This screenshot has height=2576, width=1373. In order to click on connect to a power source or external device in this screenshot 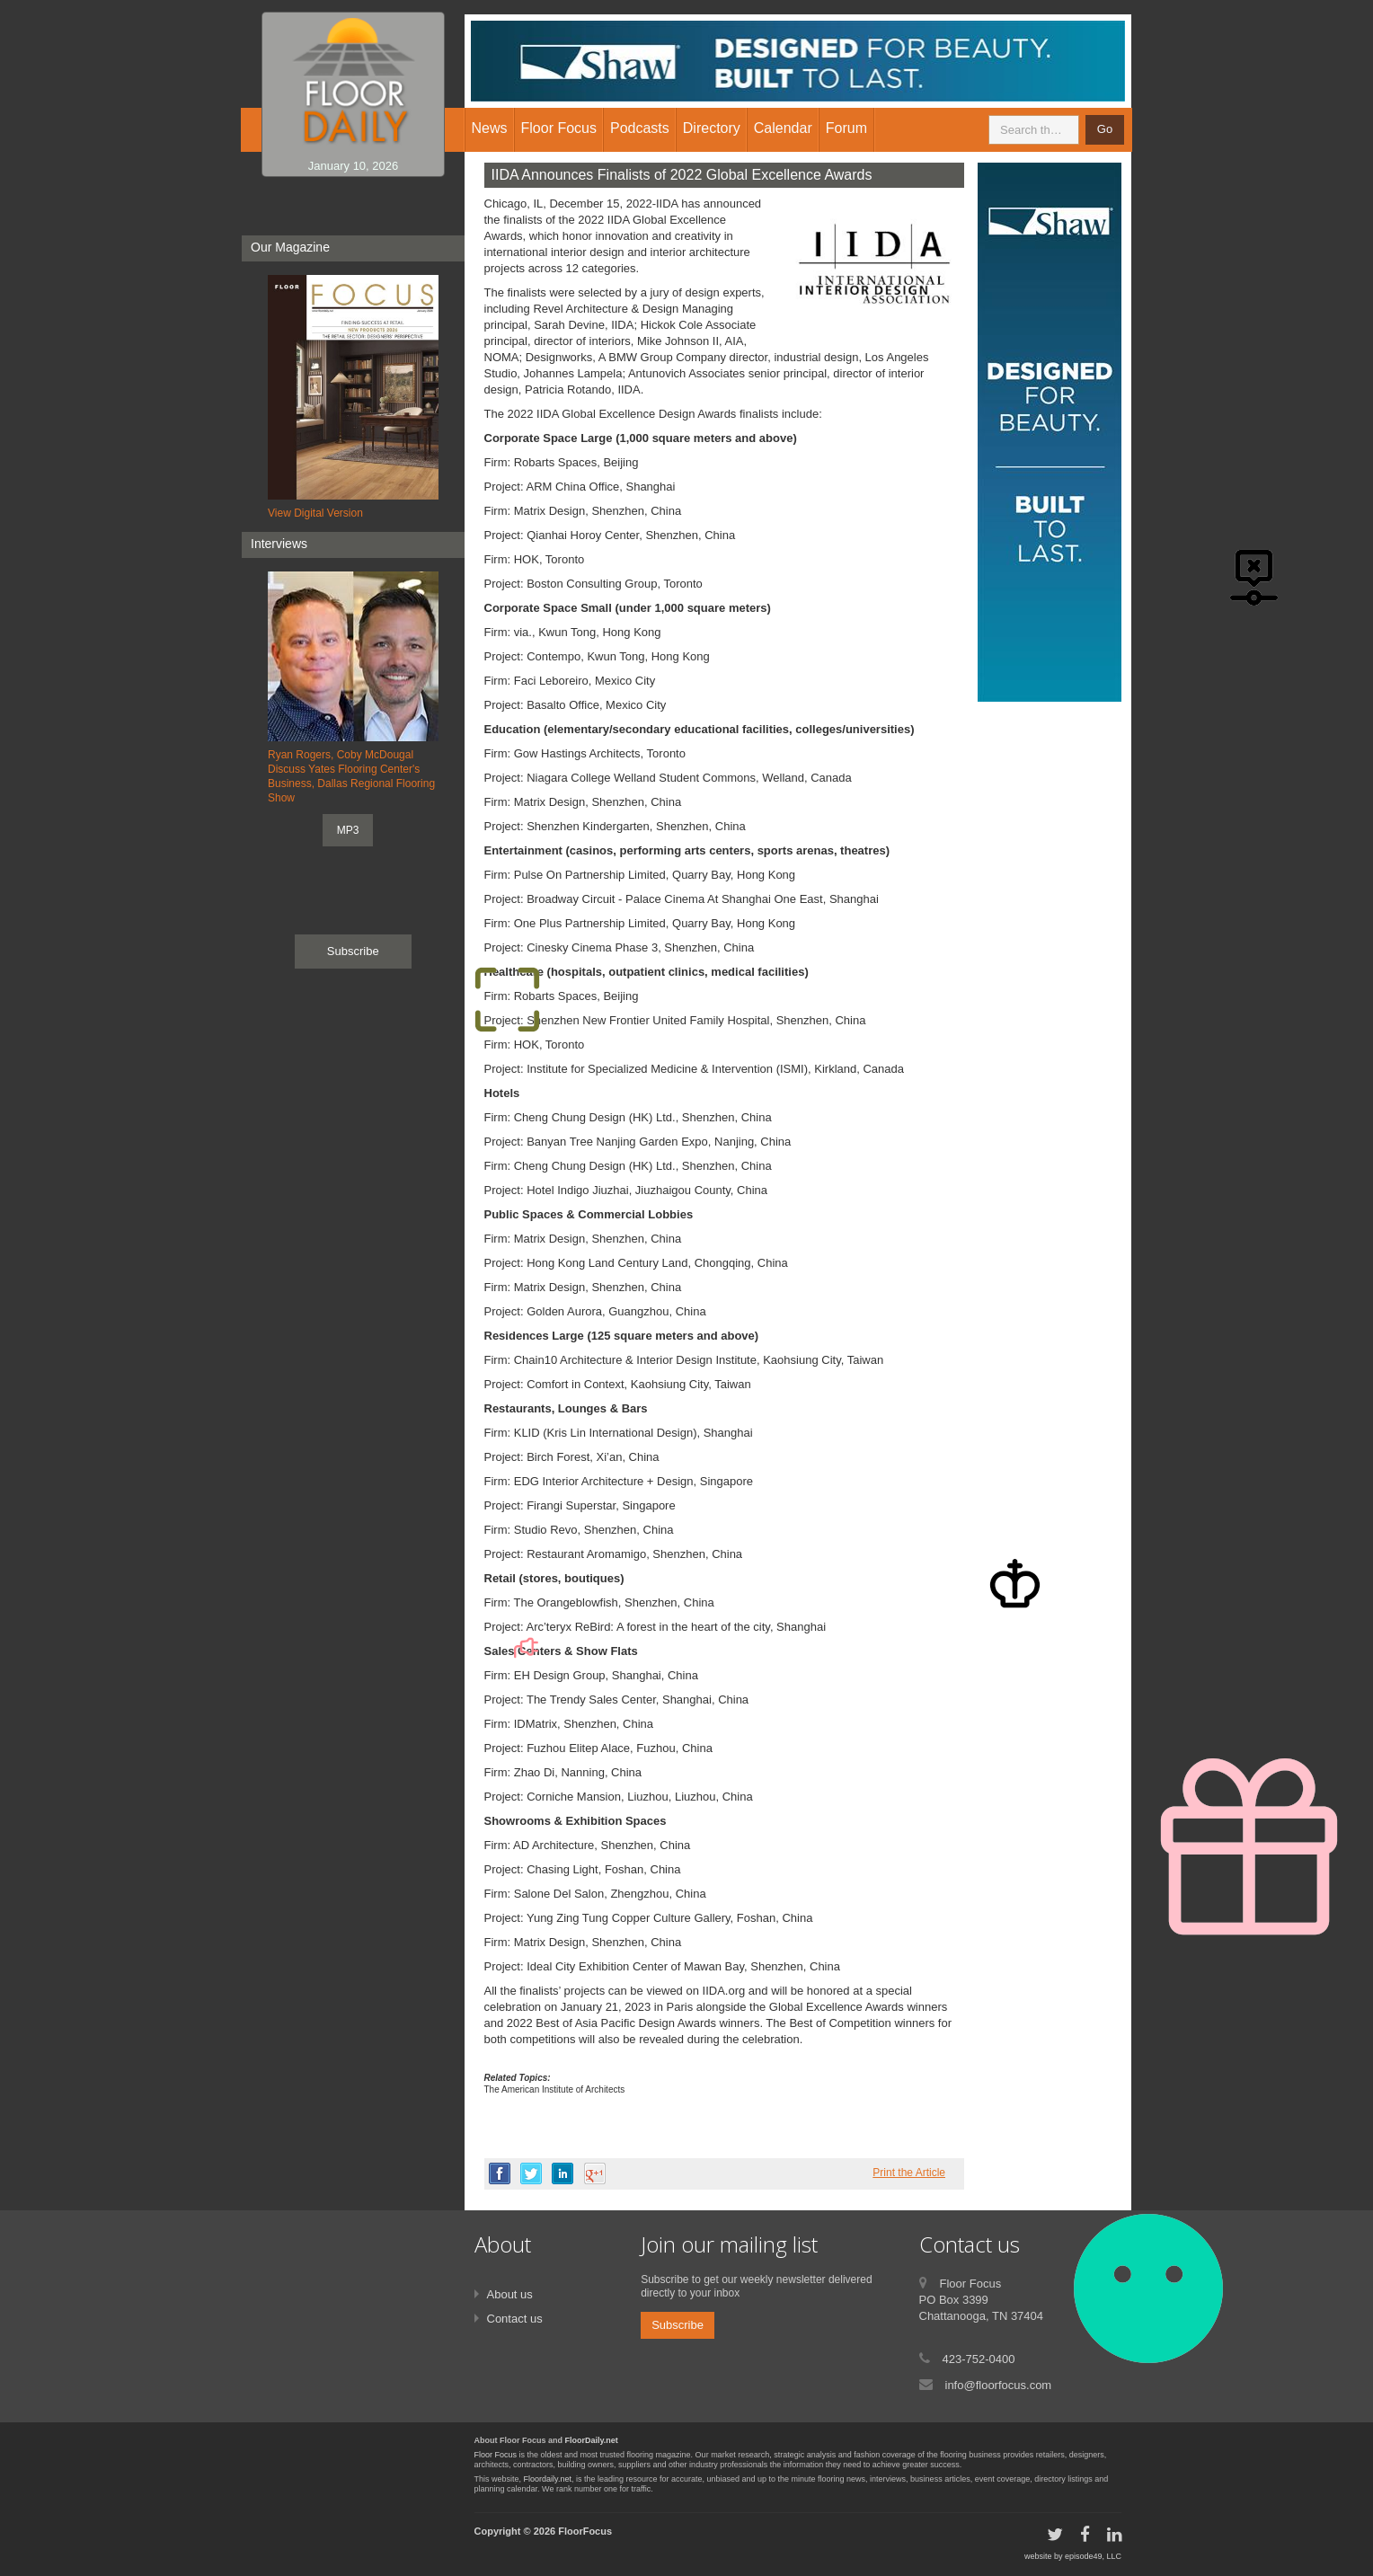, I will do `click(526, 1647)`.